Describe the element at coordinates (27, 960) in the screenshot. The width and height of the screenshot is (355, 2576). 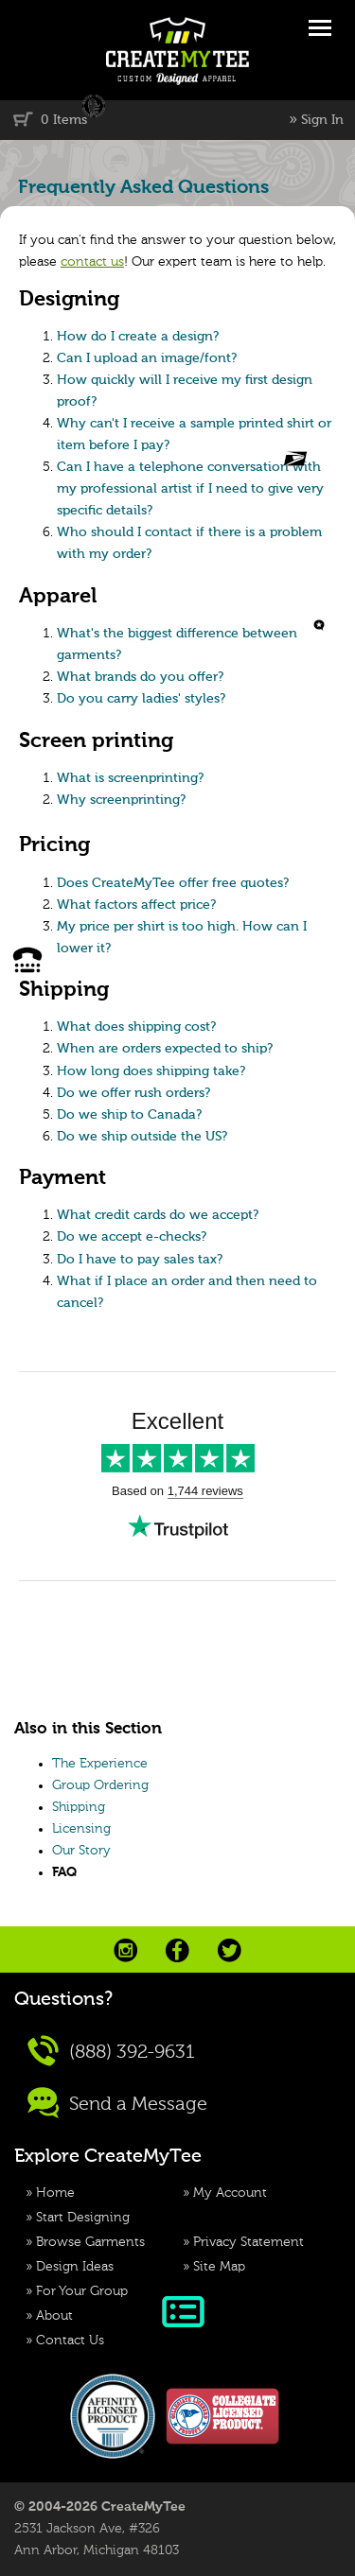
I see `enable tty/tdd accessibility for hearing-impaired calls` at that location.